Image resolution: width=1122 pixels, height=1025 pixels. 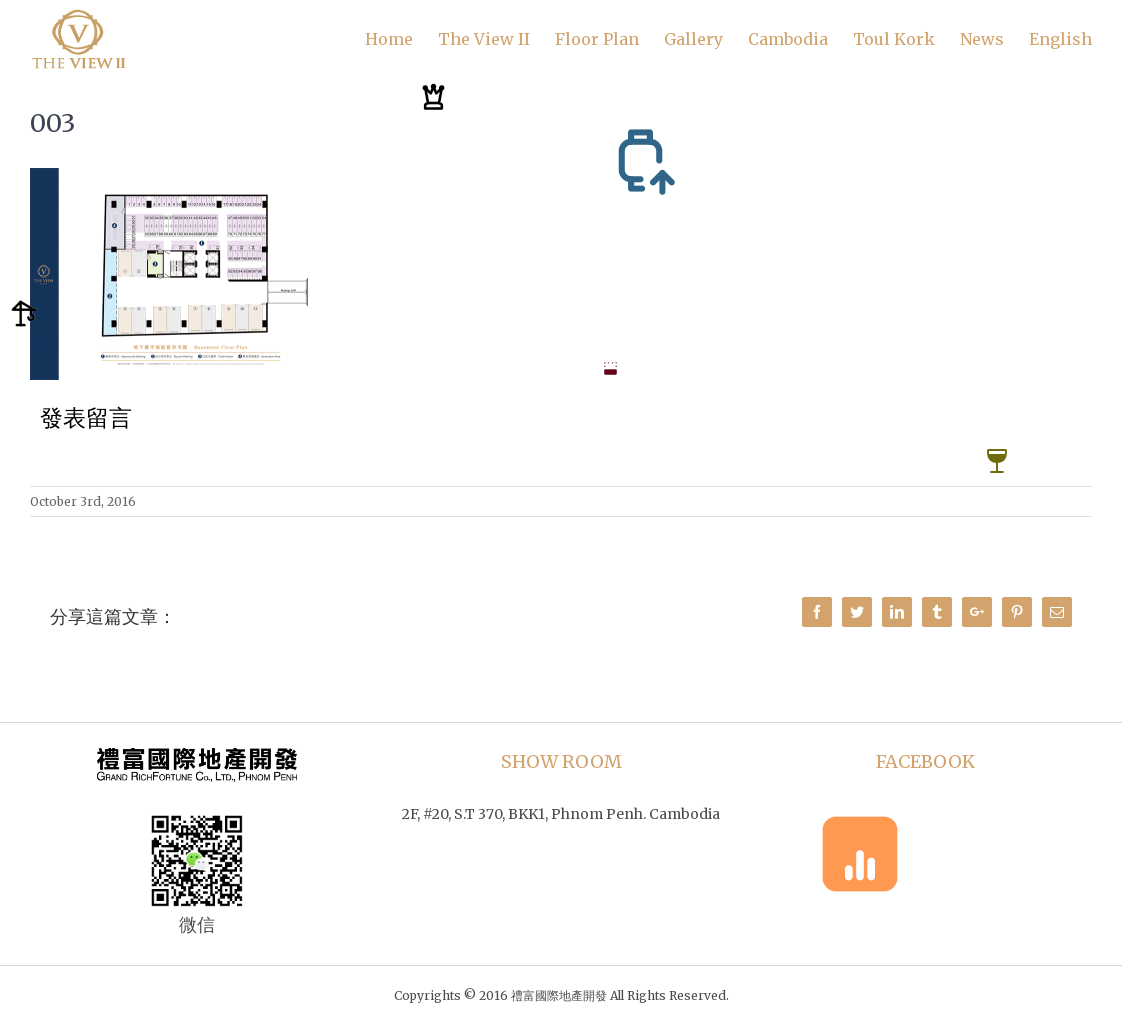 I want to click on align content to bottom center of container, so click(x=860, y=854).